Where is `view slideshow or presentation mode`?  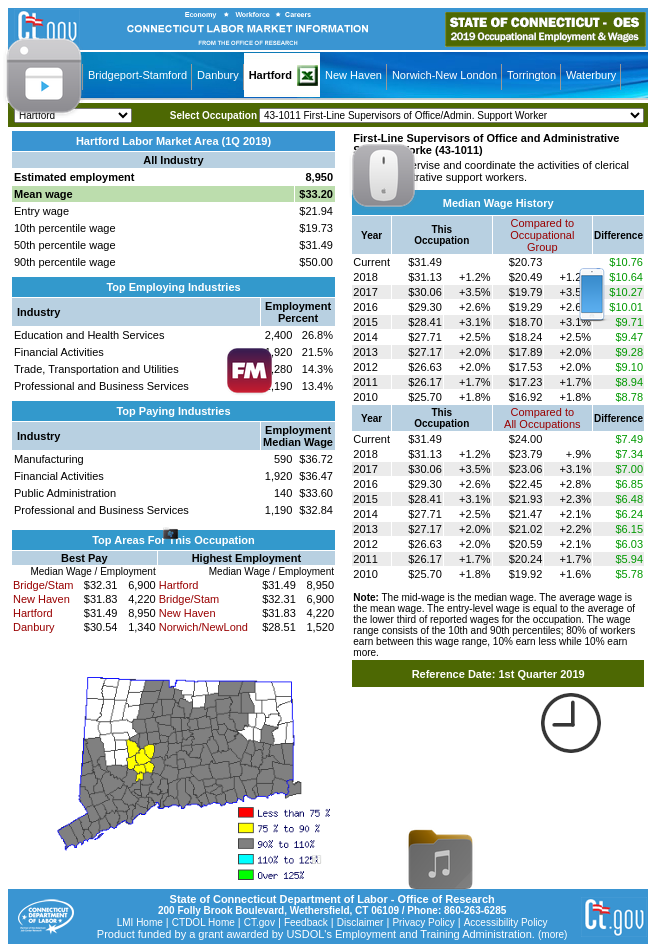 view slideshow or presentation mode is located at coordinates (571, 723).